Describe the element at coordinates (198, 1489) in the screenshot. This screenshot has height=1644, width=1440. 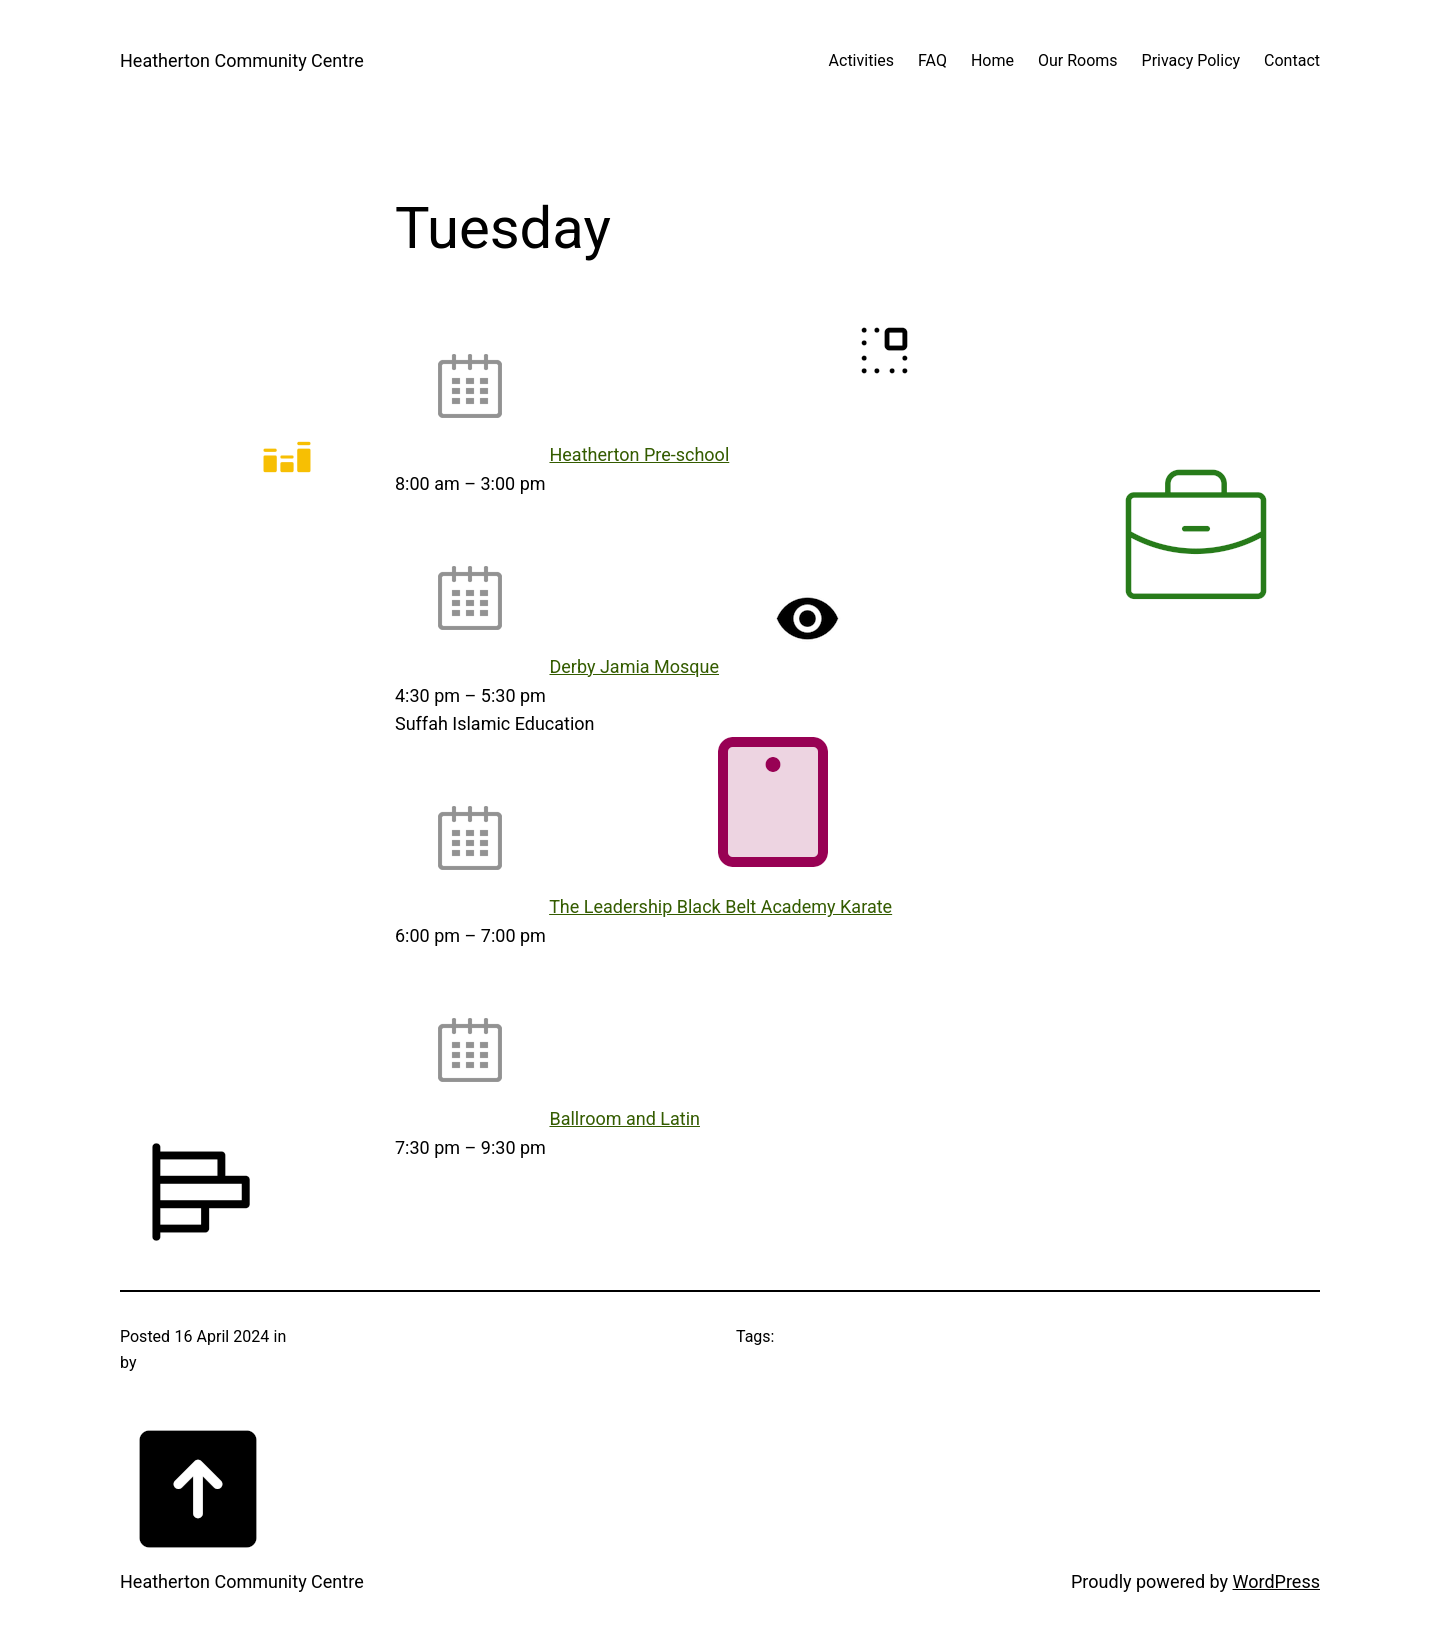
I see `upload a file or content` at that location.